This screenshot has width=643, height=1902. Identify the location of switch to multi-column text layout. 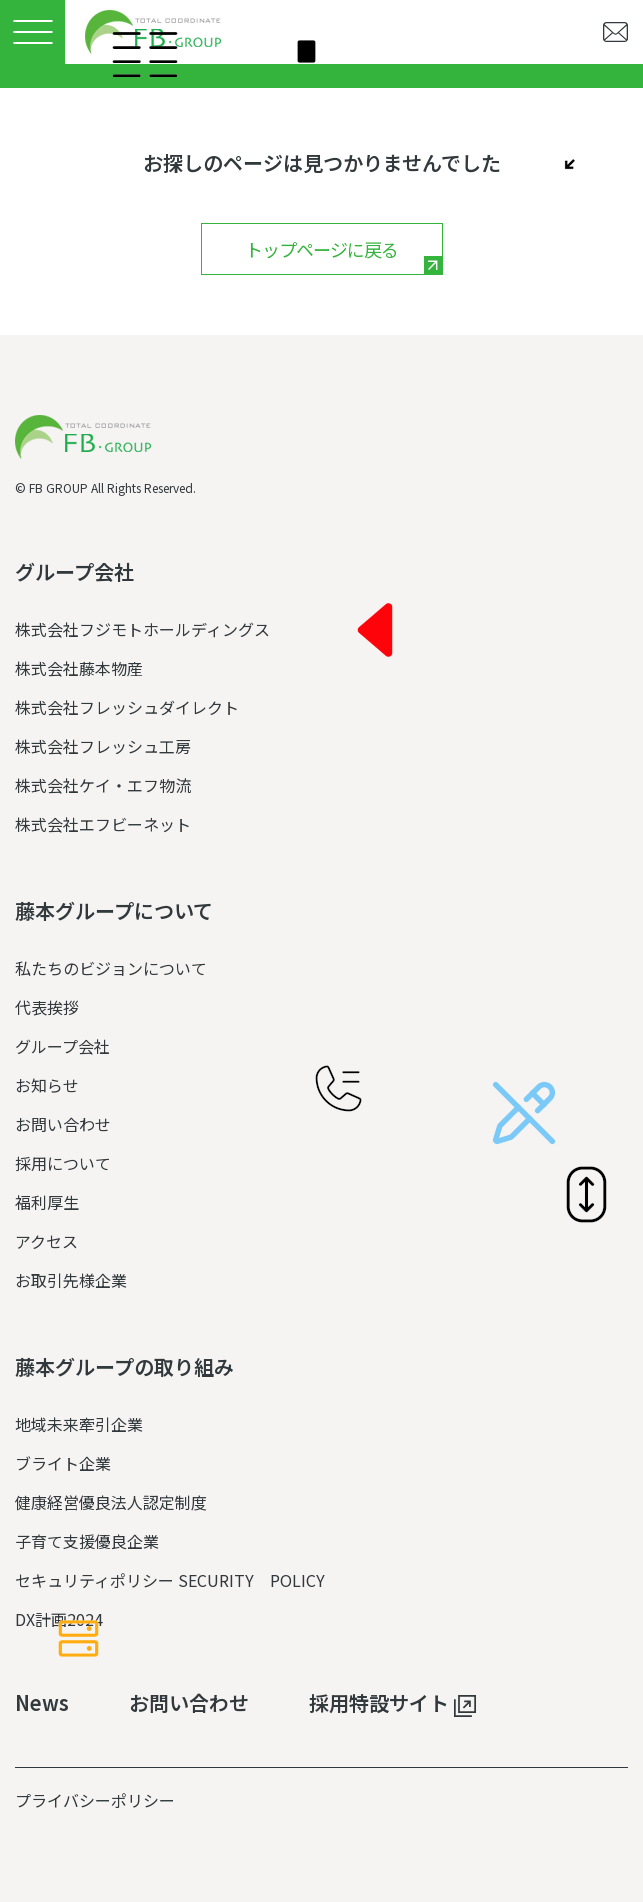
(145, 56).